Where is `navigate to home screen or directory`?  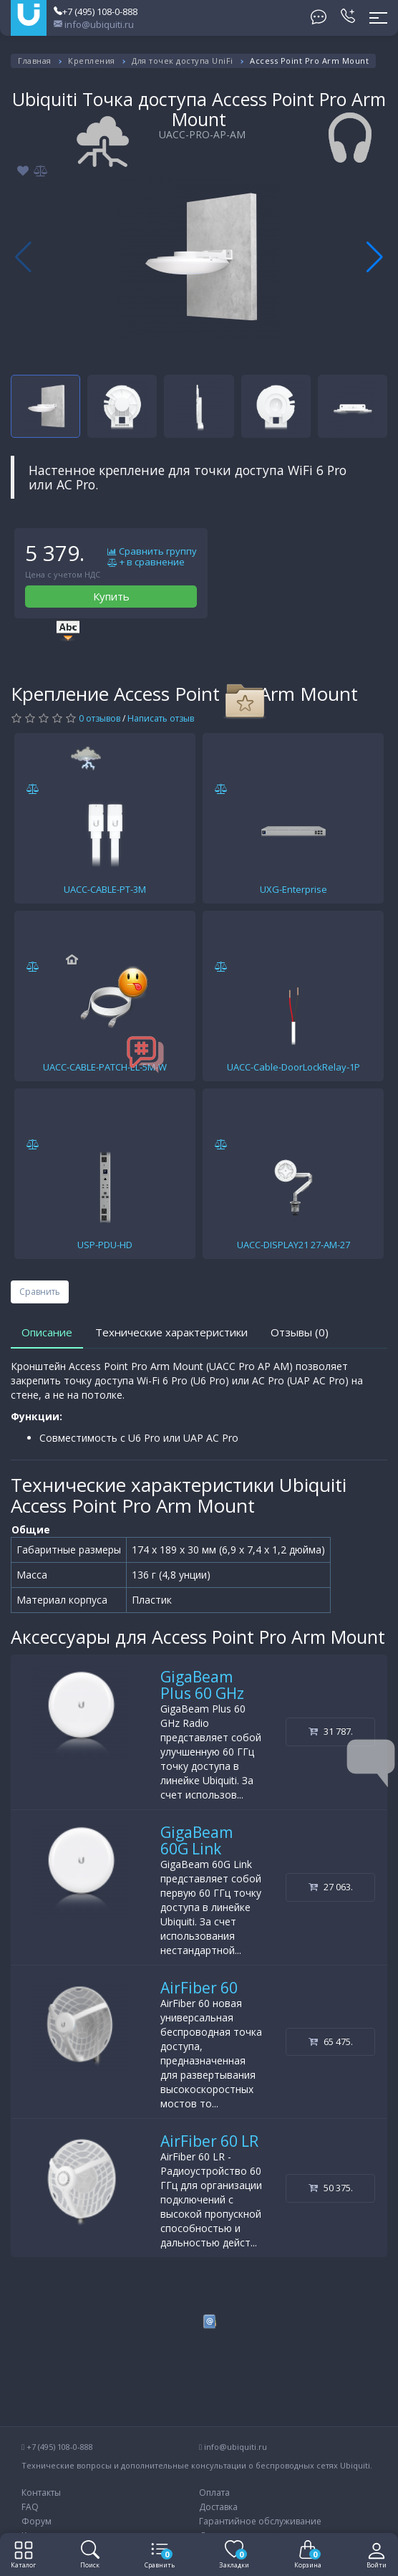 navigate to home screen or directory is located at coordinates (72, 959).